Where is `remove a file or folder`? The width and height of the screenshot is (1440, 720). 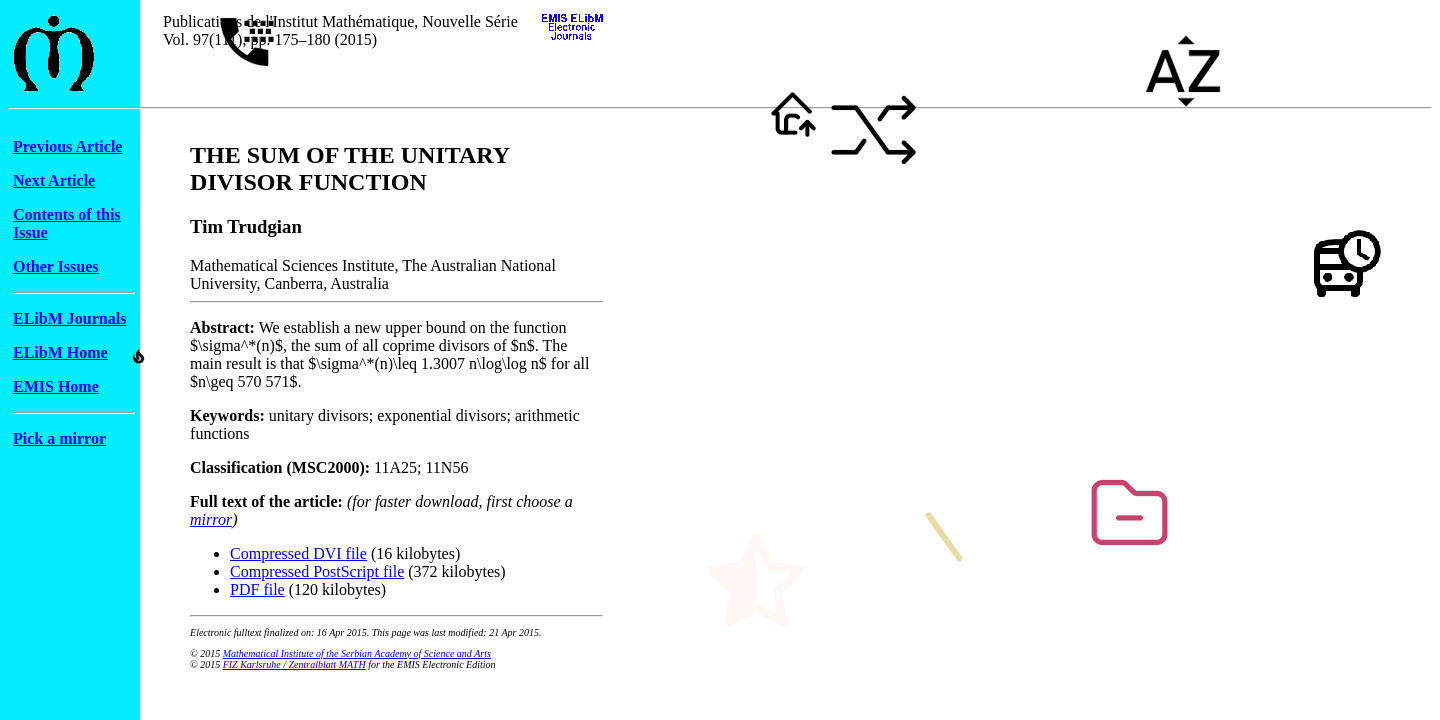 remove a file or folder is located at coordinates (1129, 512).